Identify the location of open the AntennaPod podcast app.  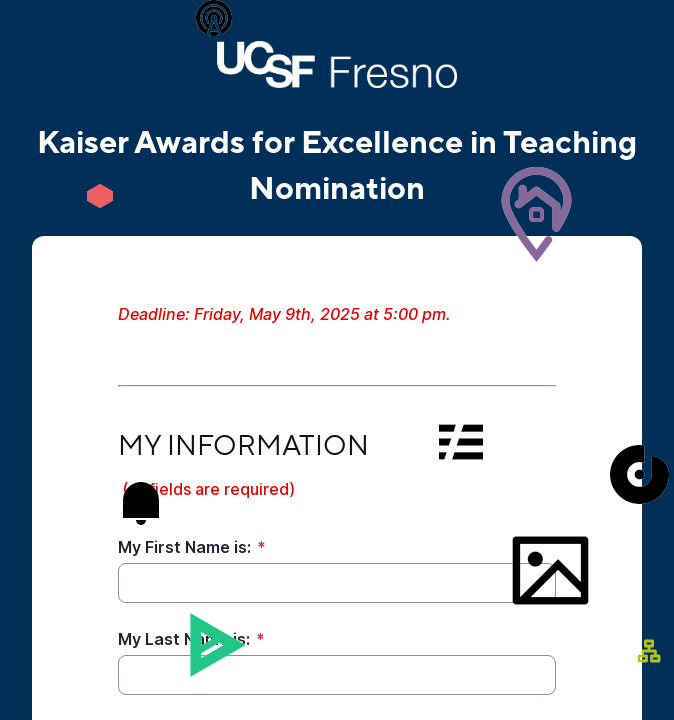
(214, 18).